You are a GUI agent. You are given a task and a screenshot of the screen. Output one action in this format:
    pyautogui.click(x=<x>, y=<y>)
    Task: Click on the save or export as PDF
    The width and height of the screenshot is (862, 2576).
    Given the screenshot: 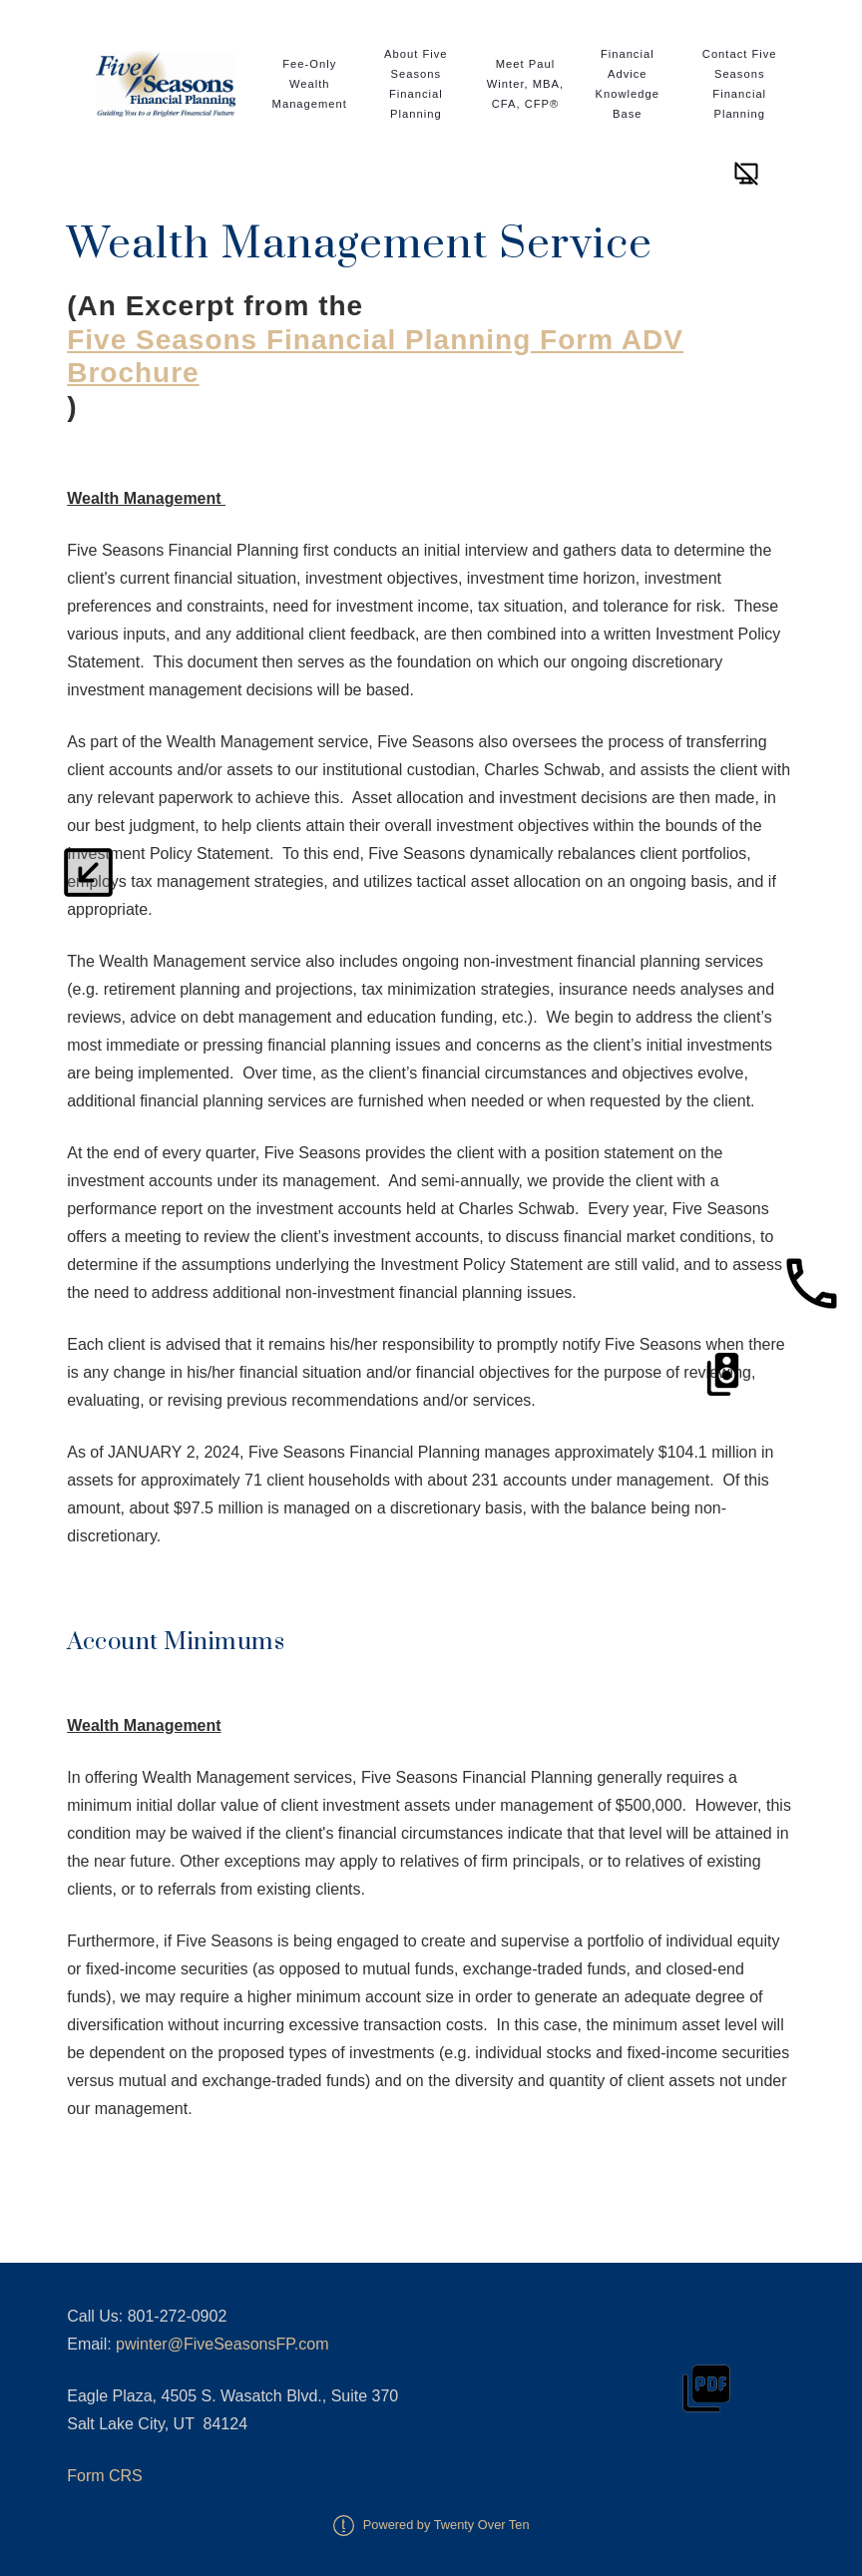 What is the action you would take?
    pyautogui.click(x=706, y=2388)
    